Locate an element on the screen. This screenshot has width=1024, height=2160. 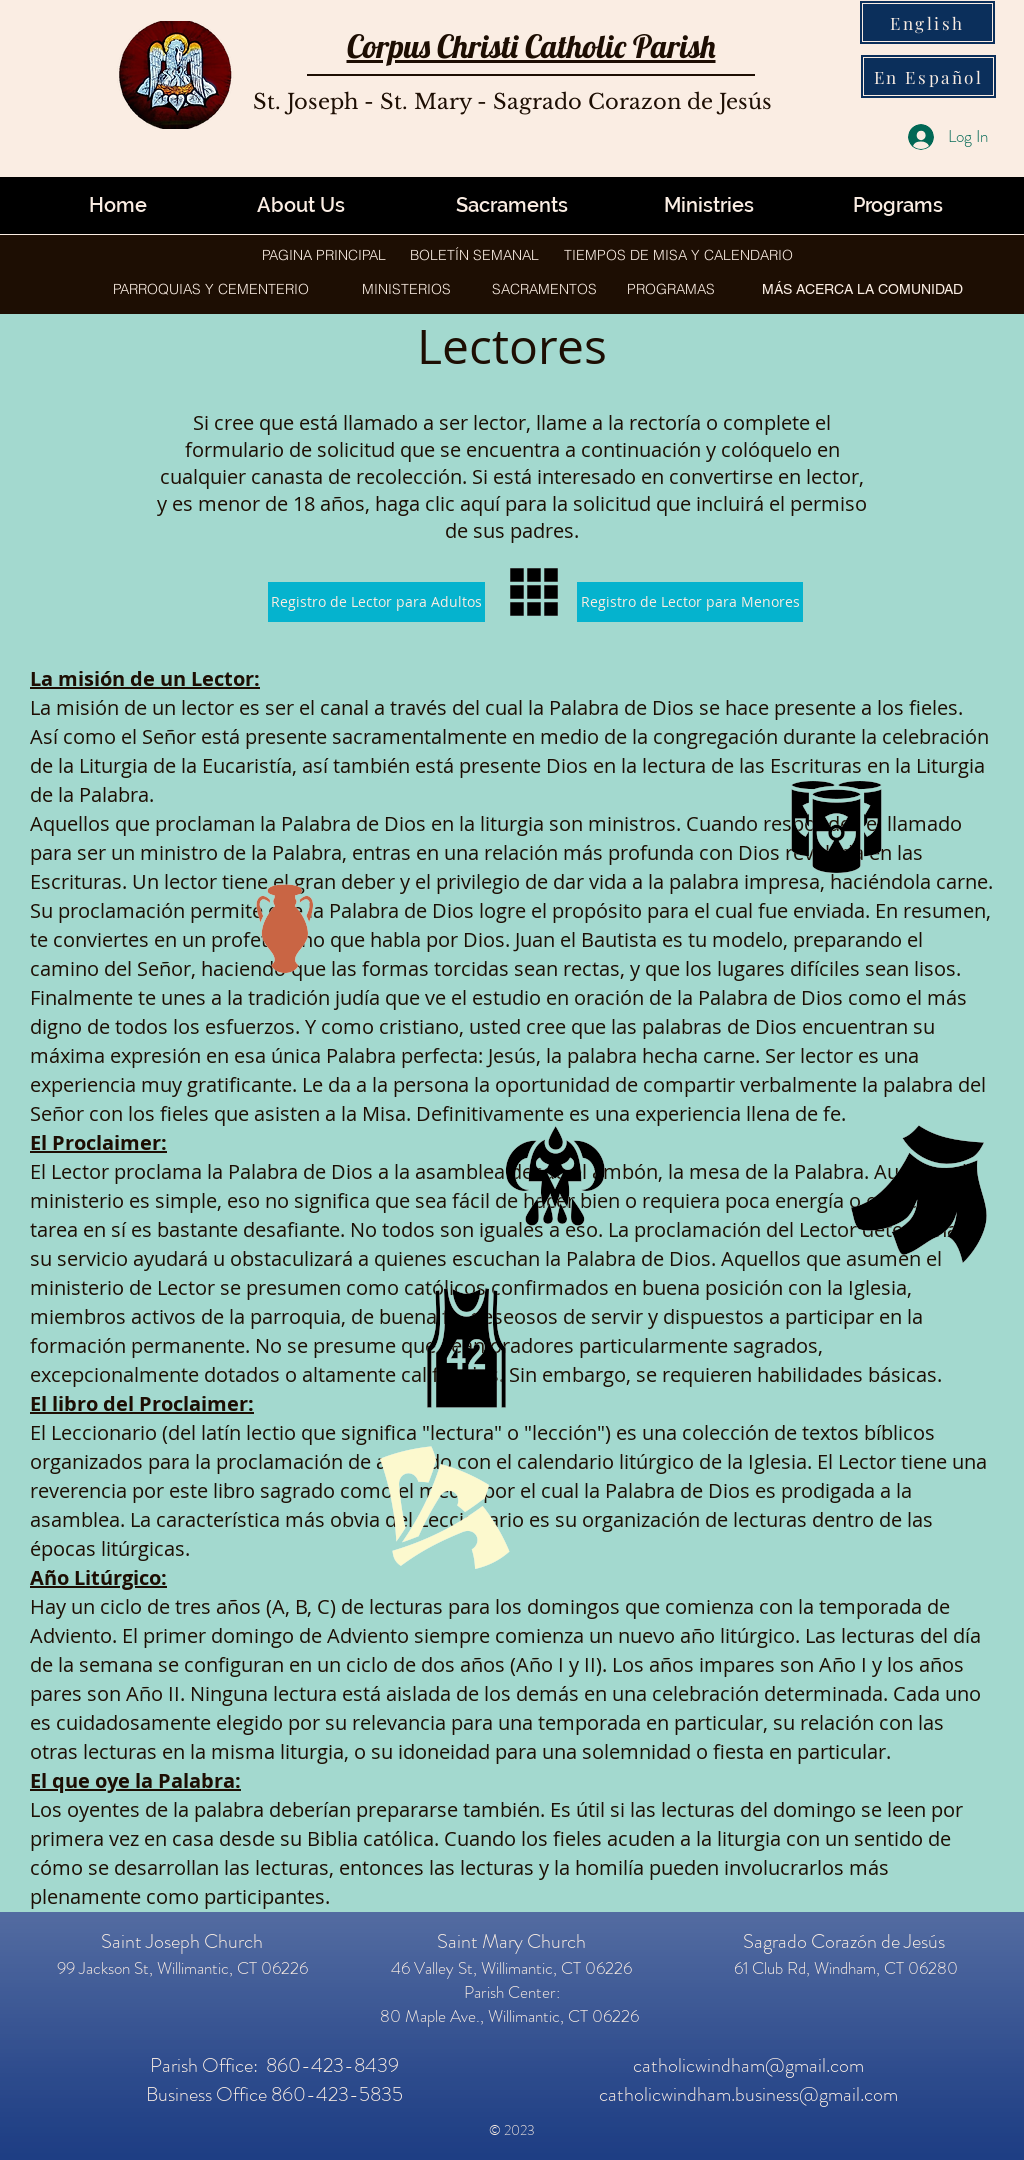
equip a cape or cloak item is located at coordinates (918, 1195).